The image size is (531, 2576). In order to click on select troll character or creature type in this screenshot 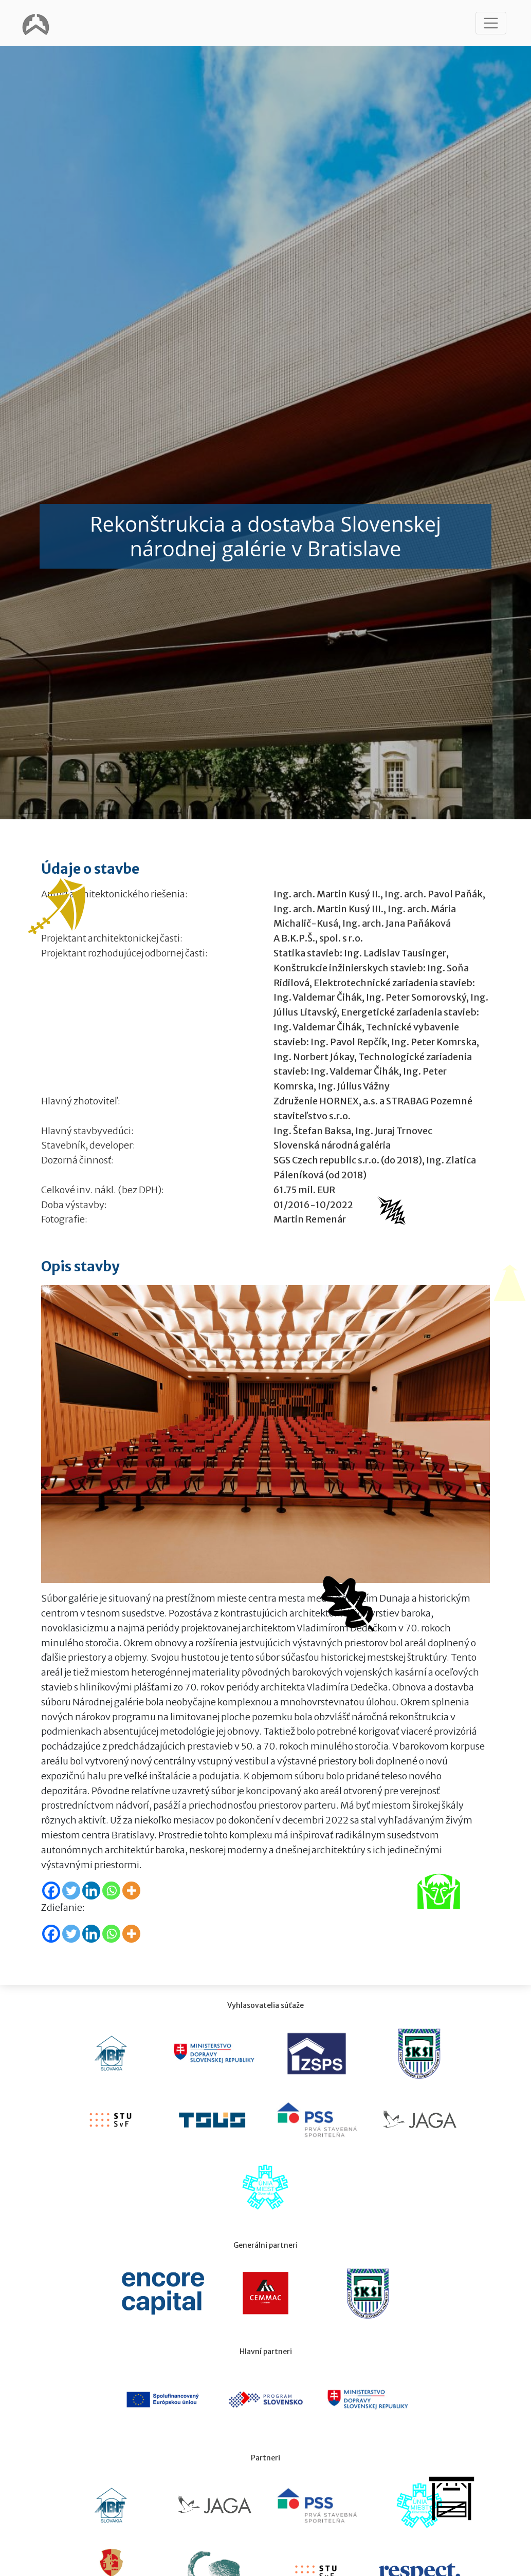, I will do `click(438, 1888)`.